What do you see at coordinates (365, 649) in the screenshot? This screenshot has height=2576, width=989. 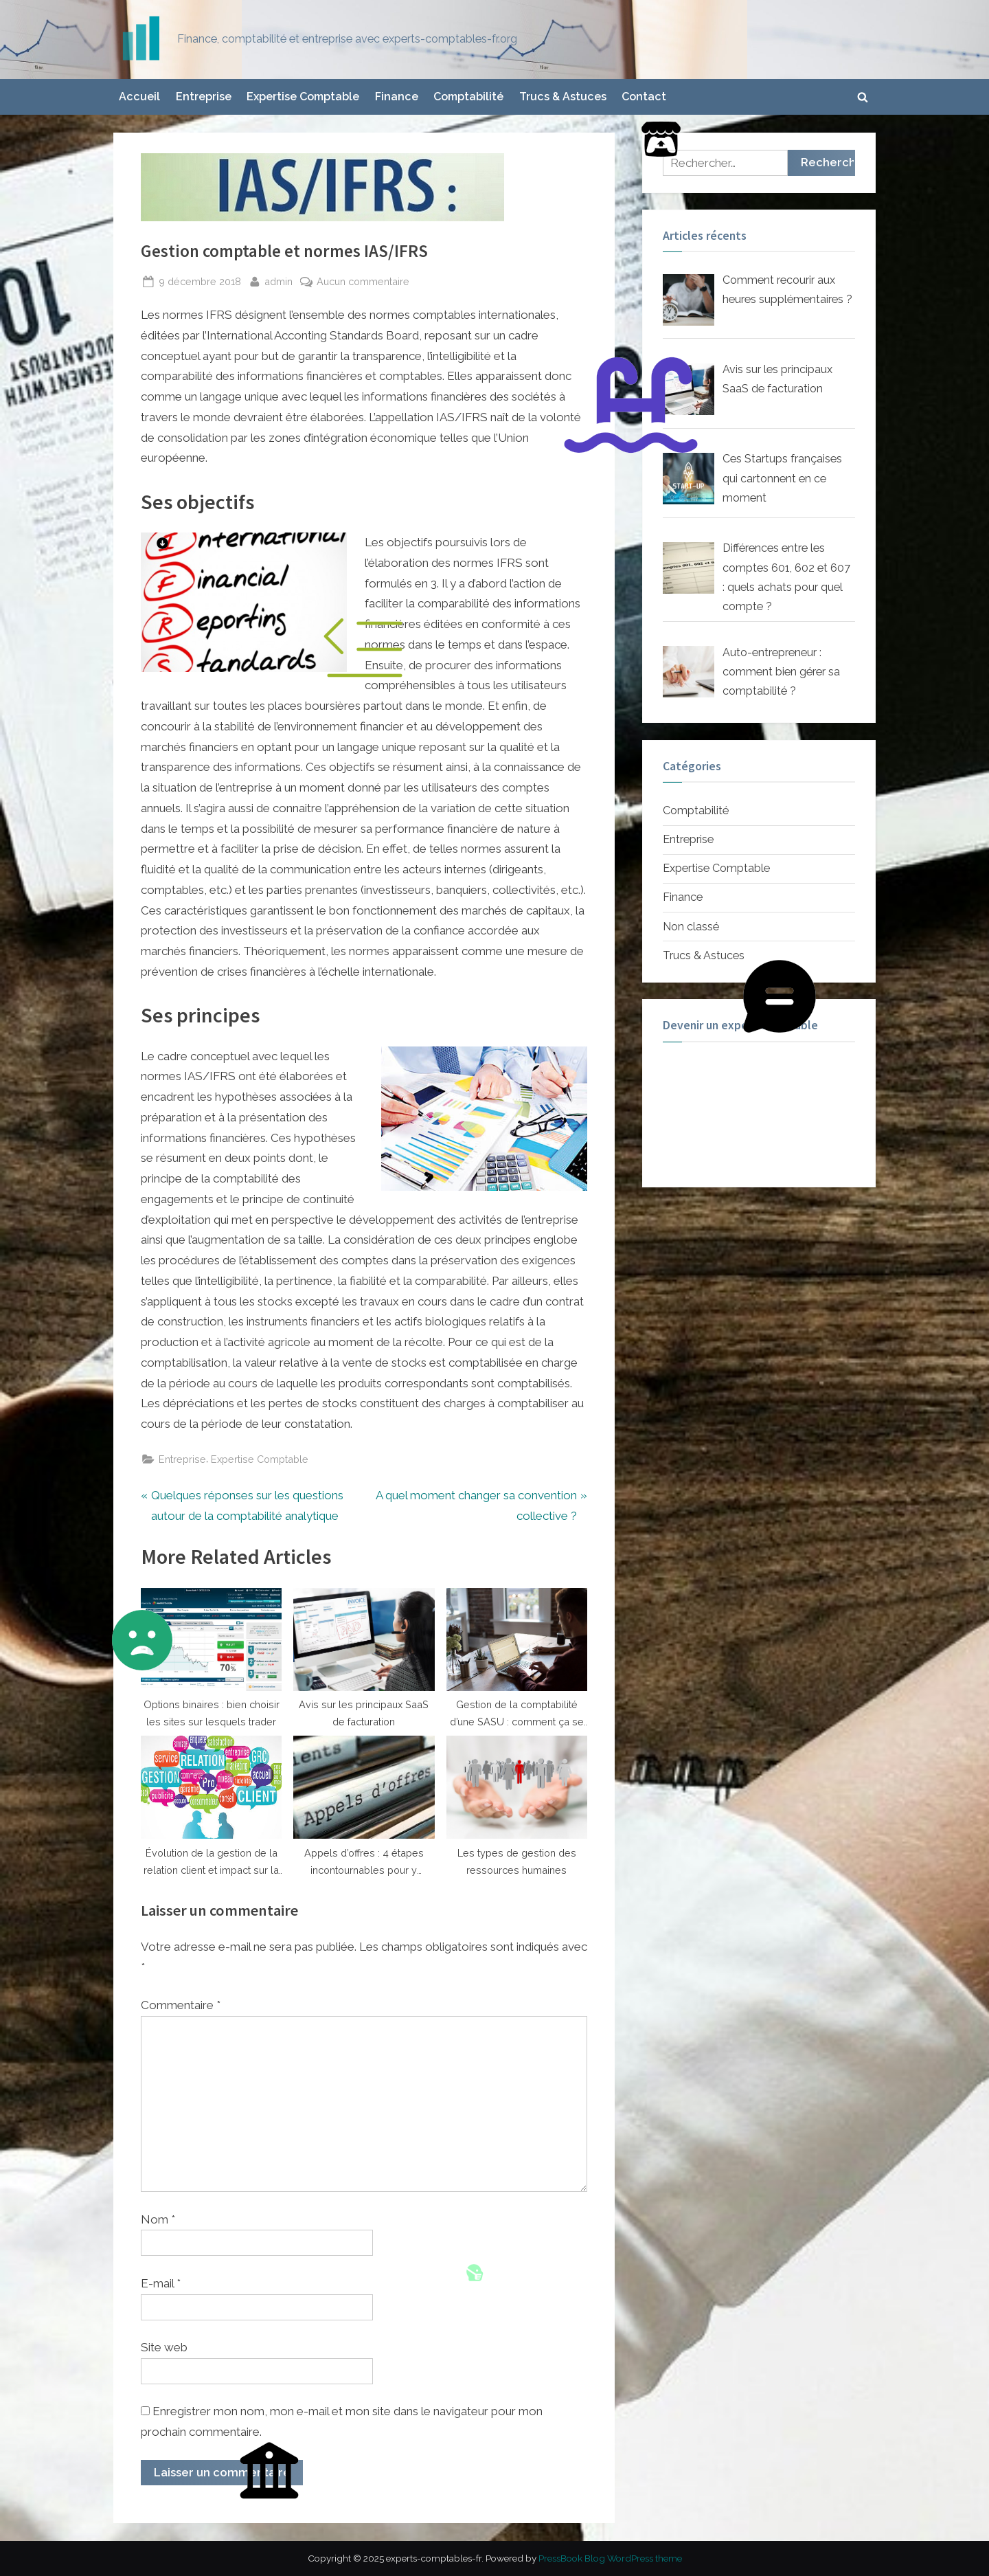 I see `decrease text indentation` at bounding box center [365, 649].